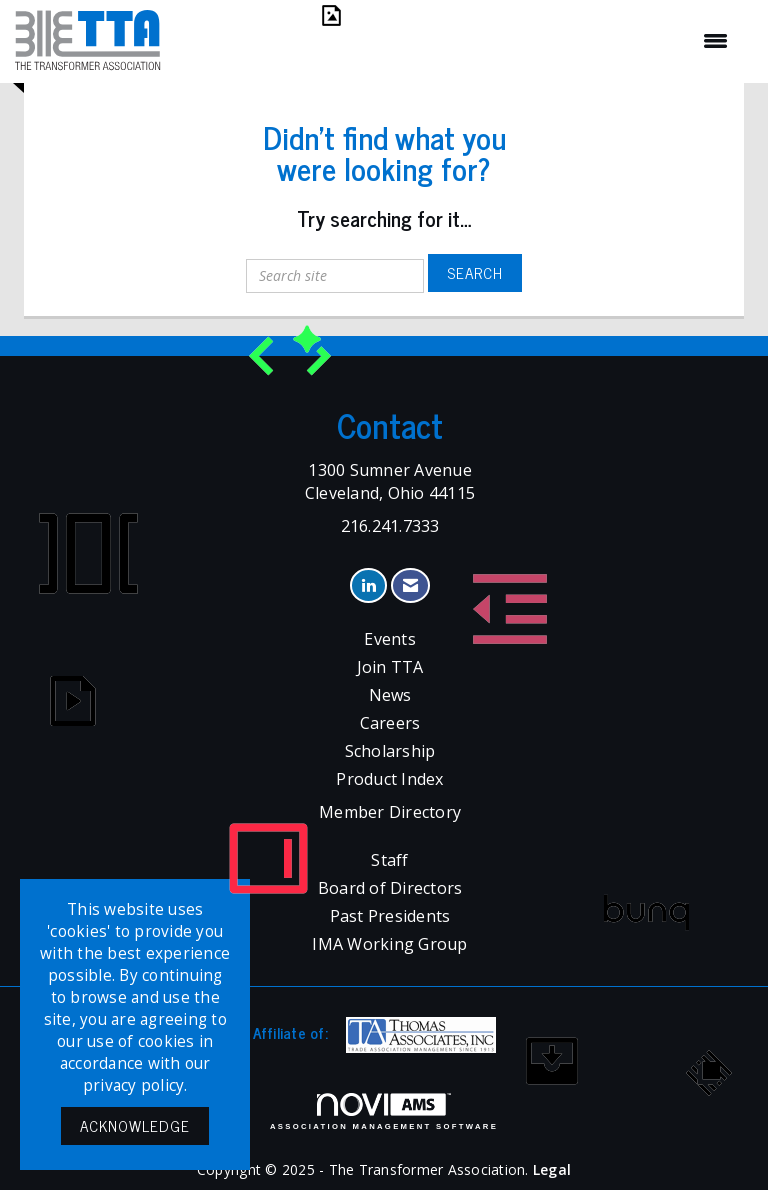 Image resolution: width=768 pixels, height=1190 pixels. Describe the element at coordinates (331, 15) in the screenshot. I see `view image file` at that location.